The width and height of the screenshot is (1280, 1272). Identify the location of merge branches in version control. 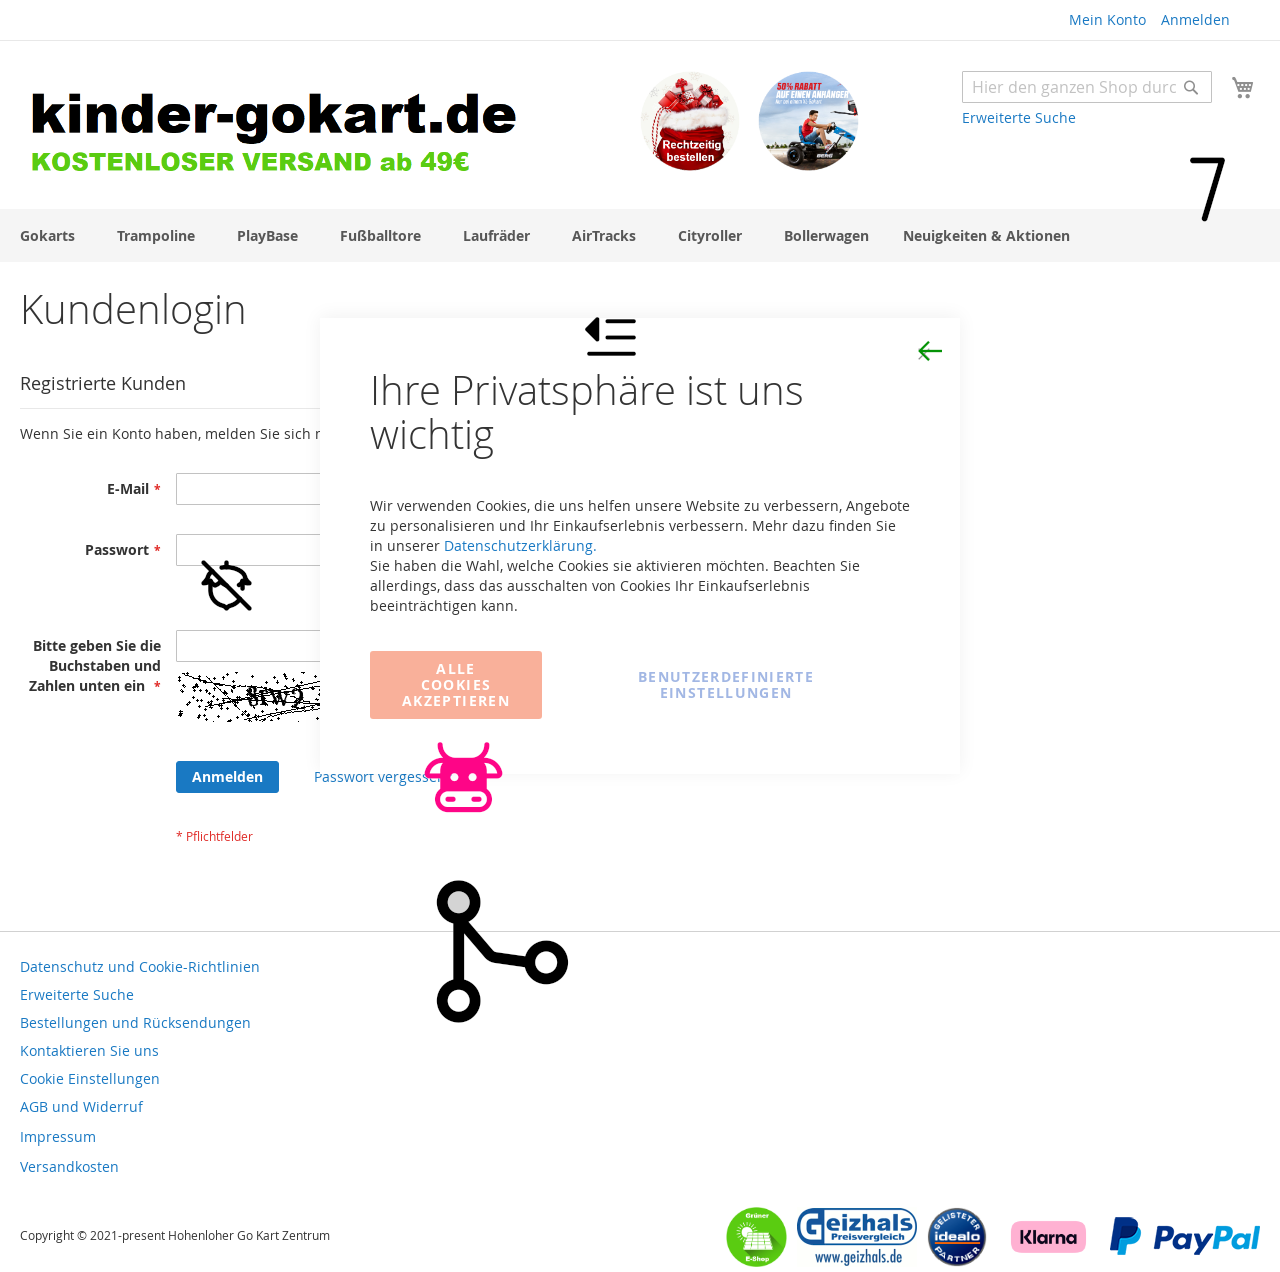
(491, 951).